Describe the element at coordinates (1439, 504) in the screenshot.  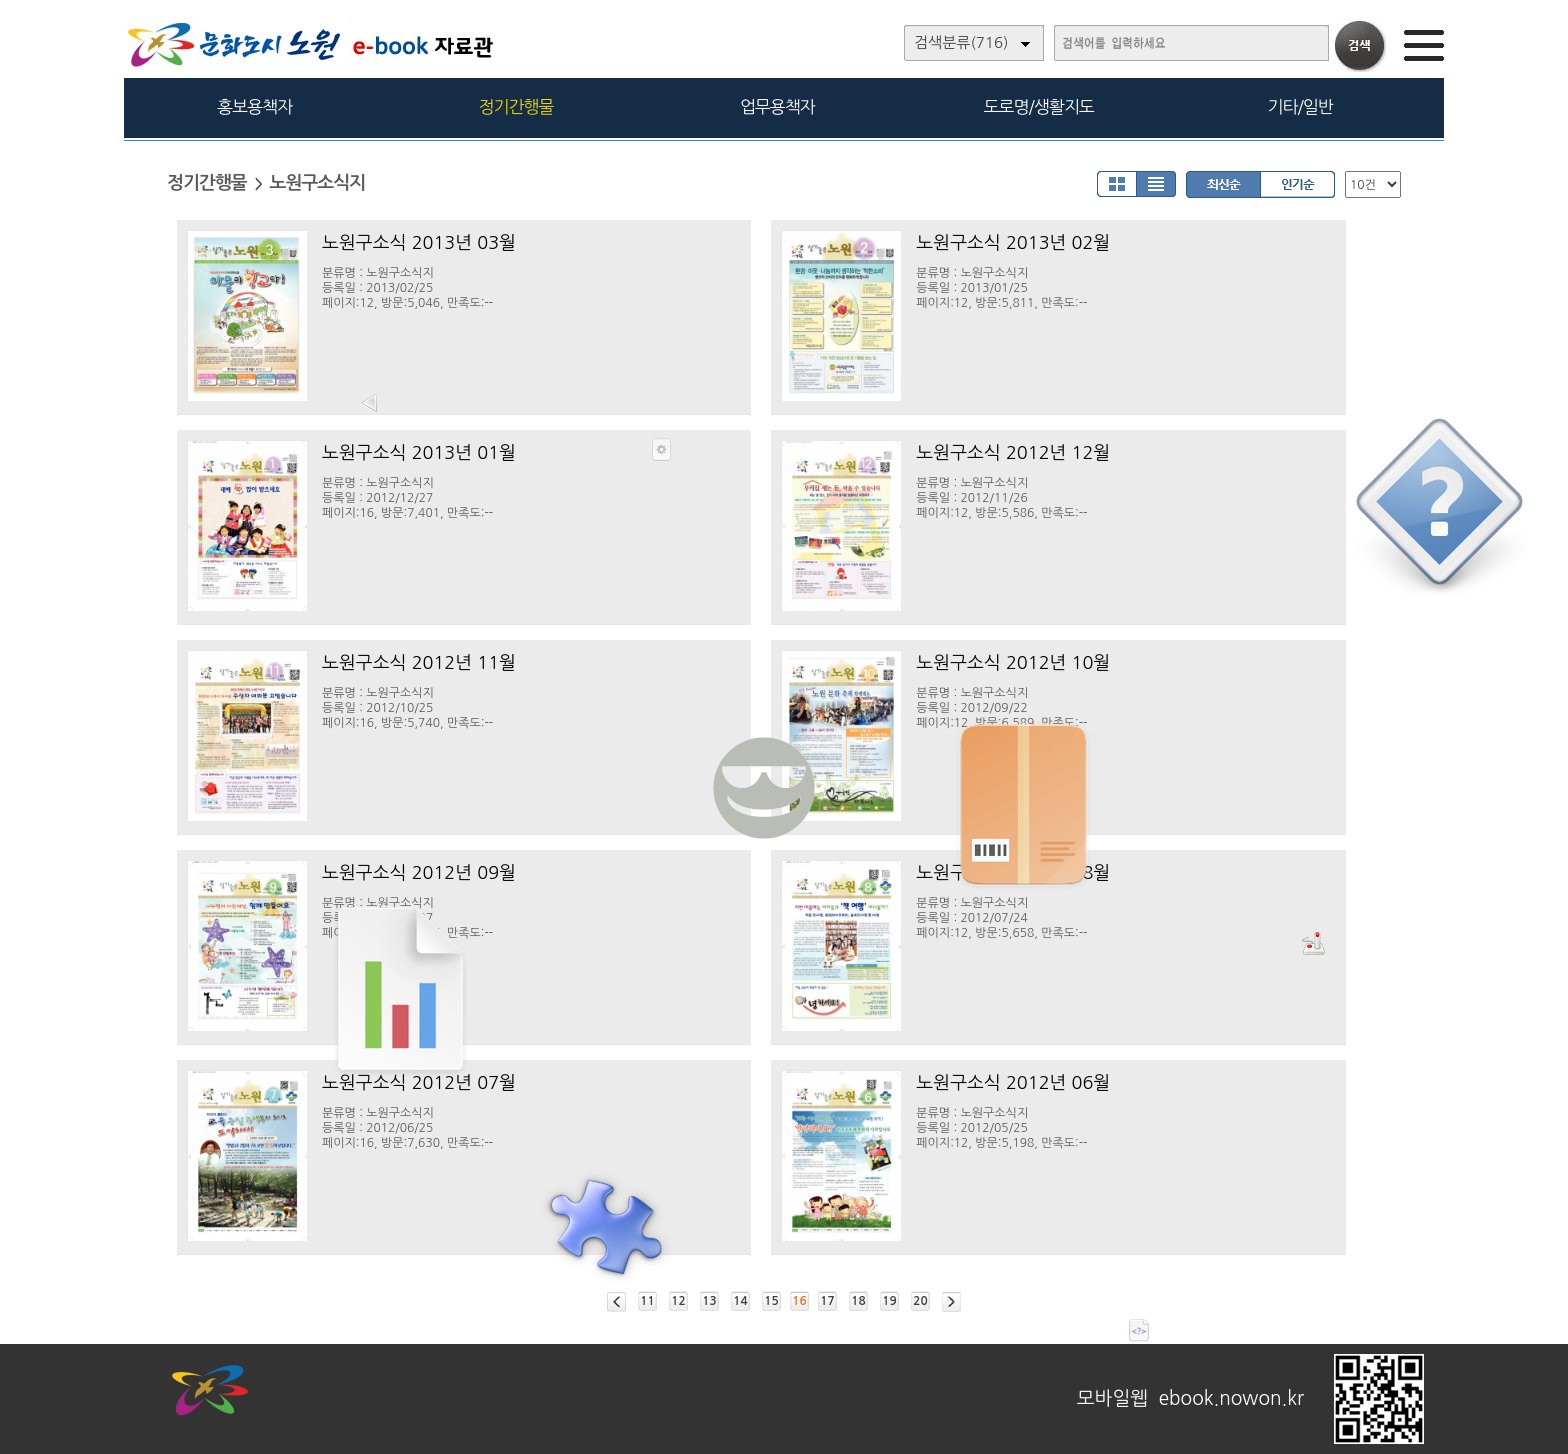
I see `indicates a help or information dialog` at that location.